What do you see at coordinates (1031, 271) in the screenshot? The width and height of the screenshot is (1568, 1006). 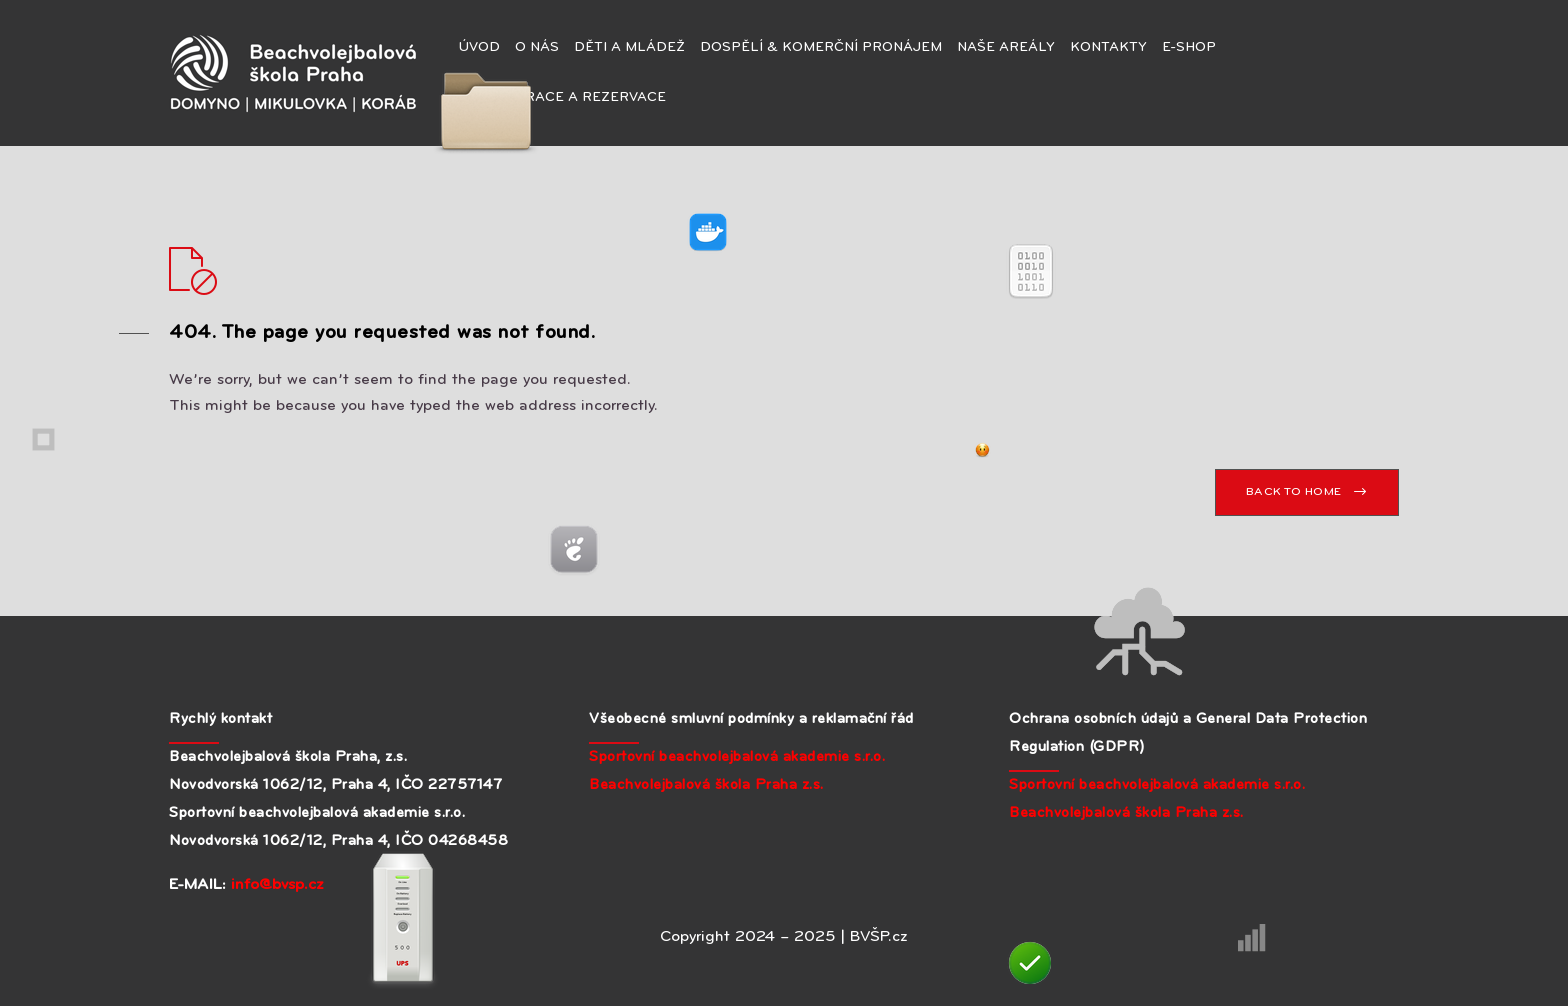 I see `indicates a Windows executable or downloadable program file` at bounding box center [1031, 271].